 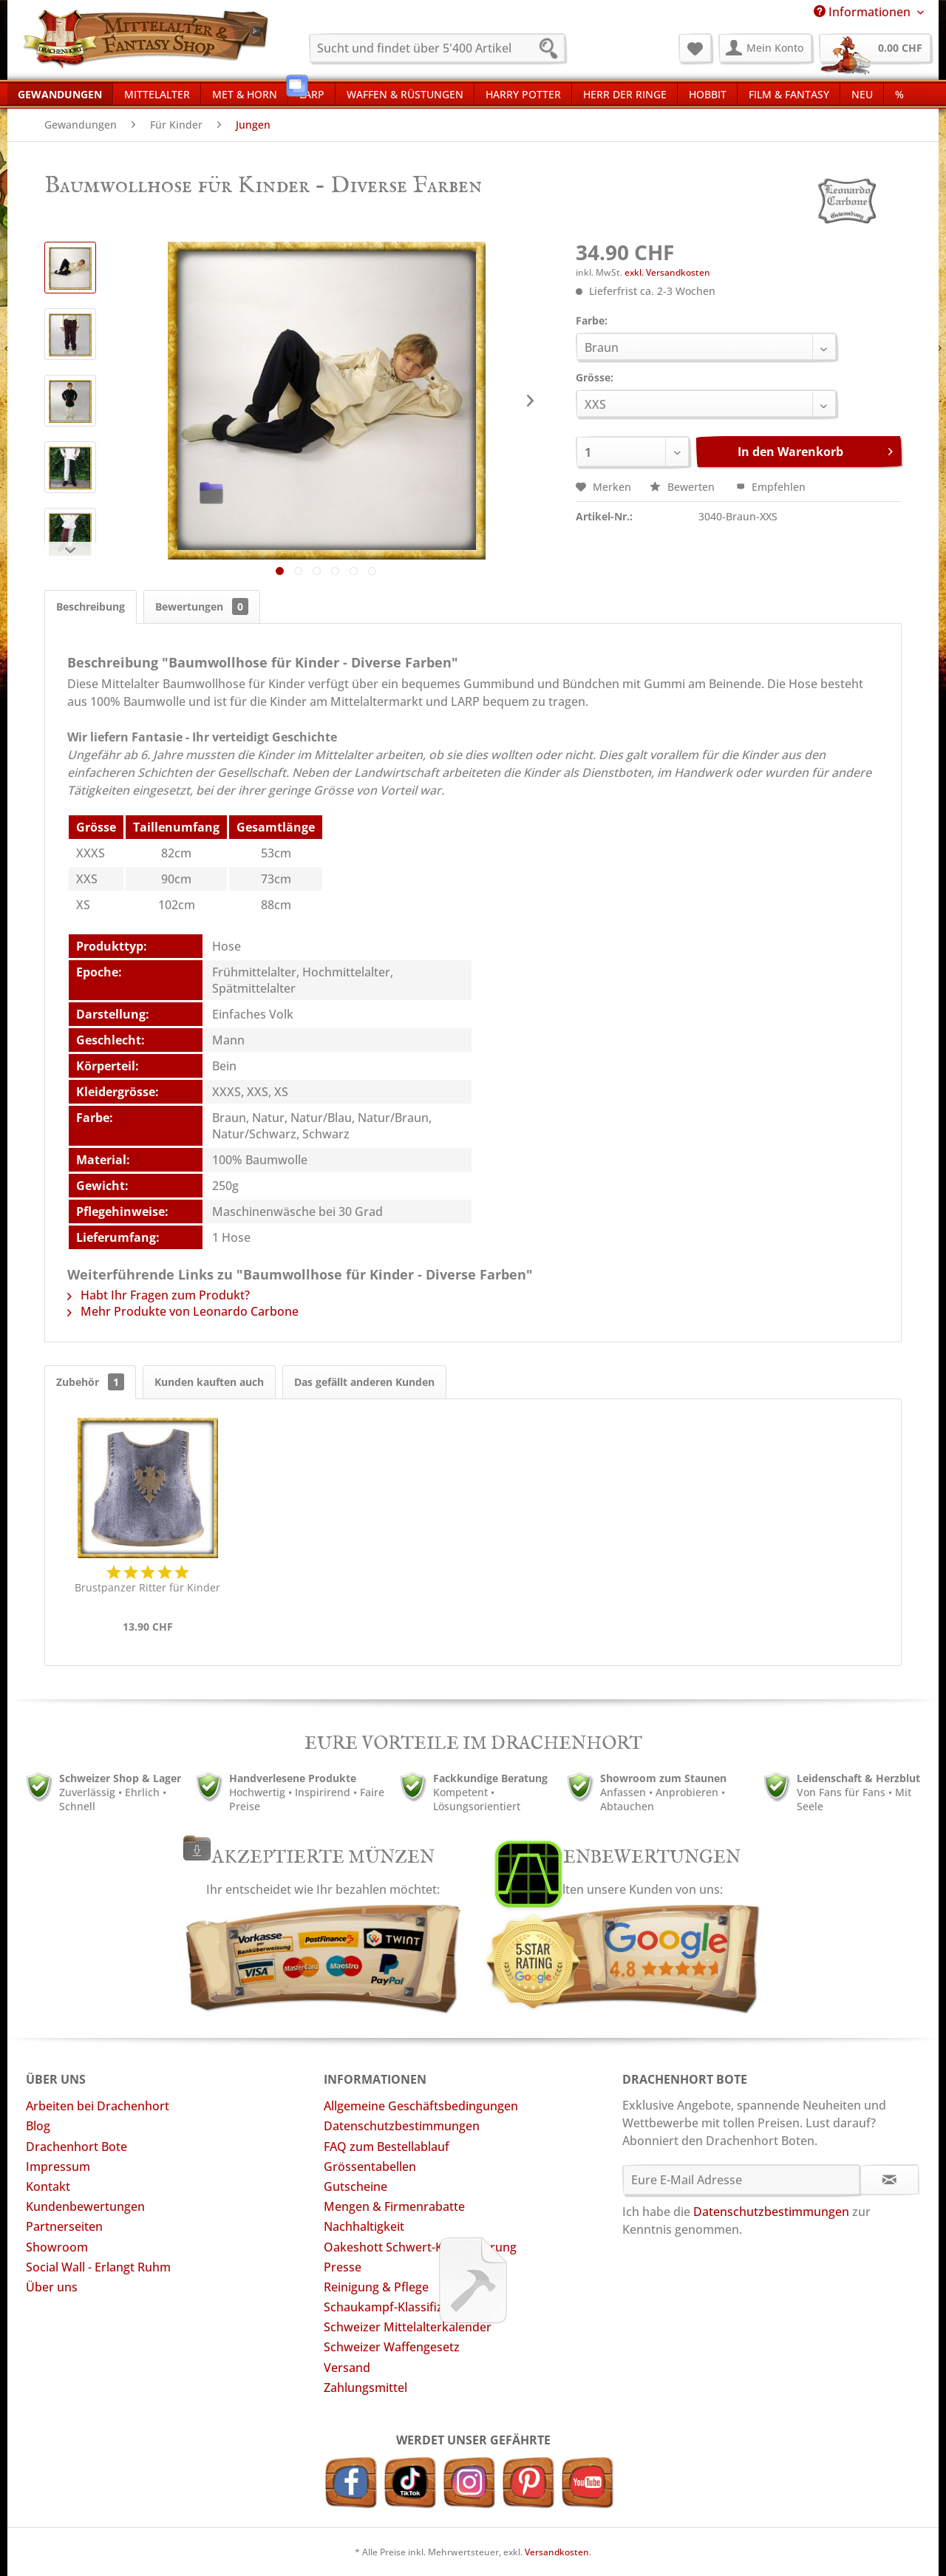 I want to click on open gtkwave waveform viewer application, so click(x=528, y=1874).